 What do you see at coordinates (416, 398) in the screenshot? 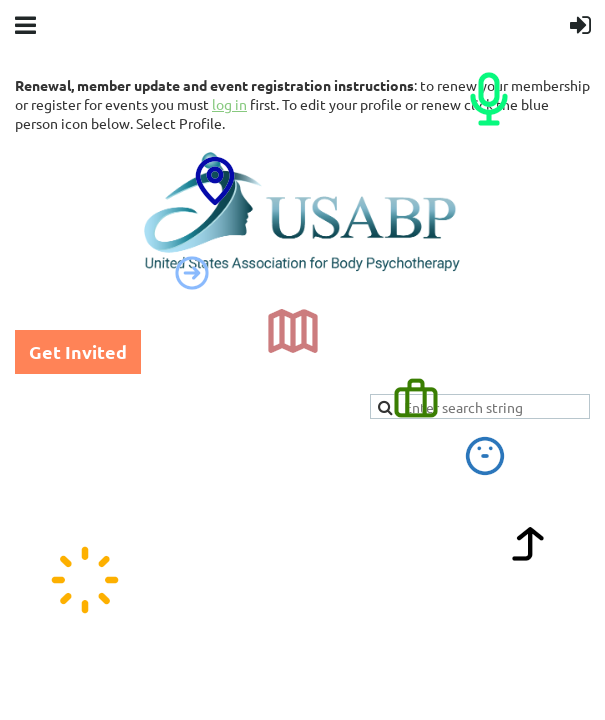
I see `access work or business-related content` at bounding box center [416, 398].